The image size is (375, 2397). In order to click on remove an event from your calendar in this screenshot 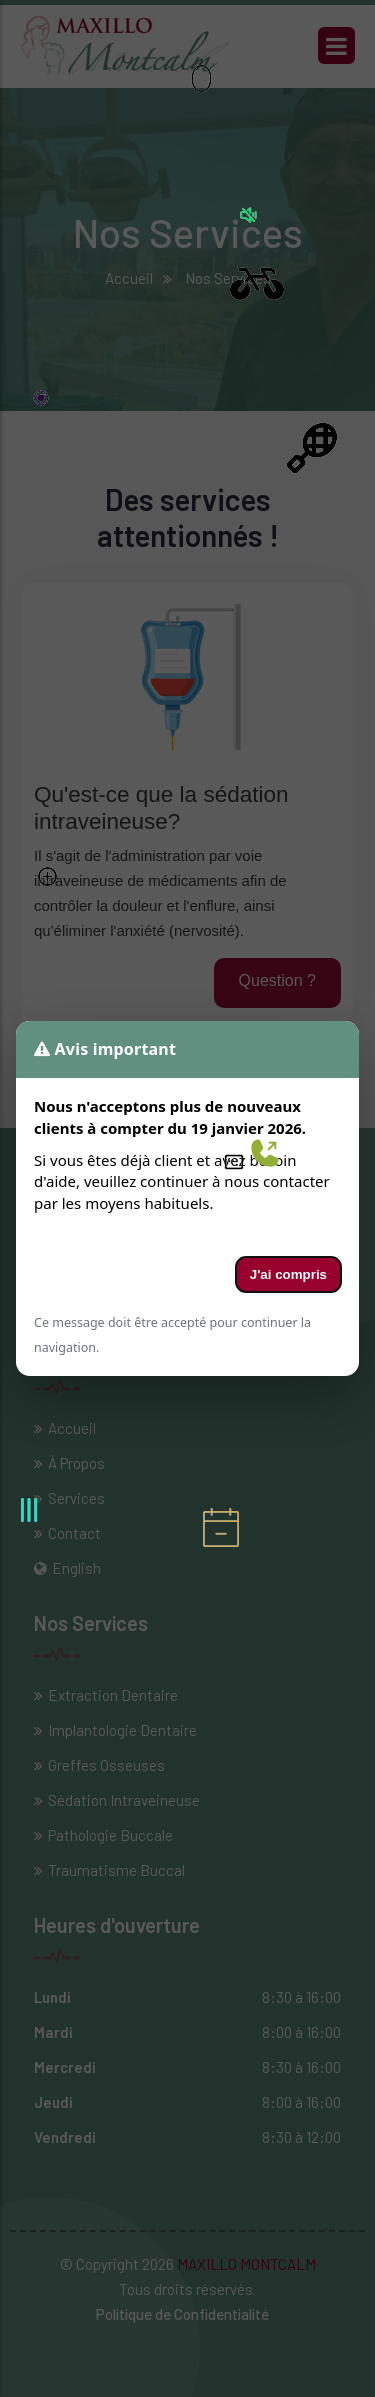, I will do `click(221, 1529)`.